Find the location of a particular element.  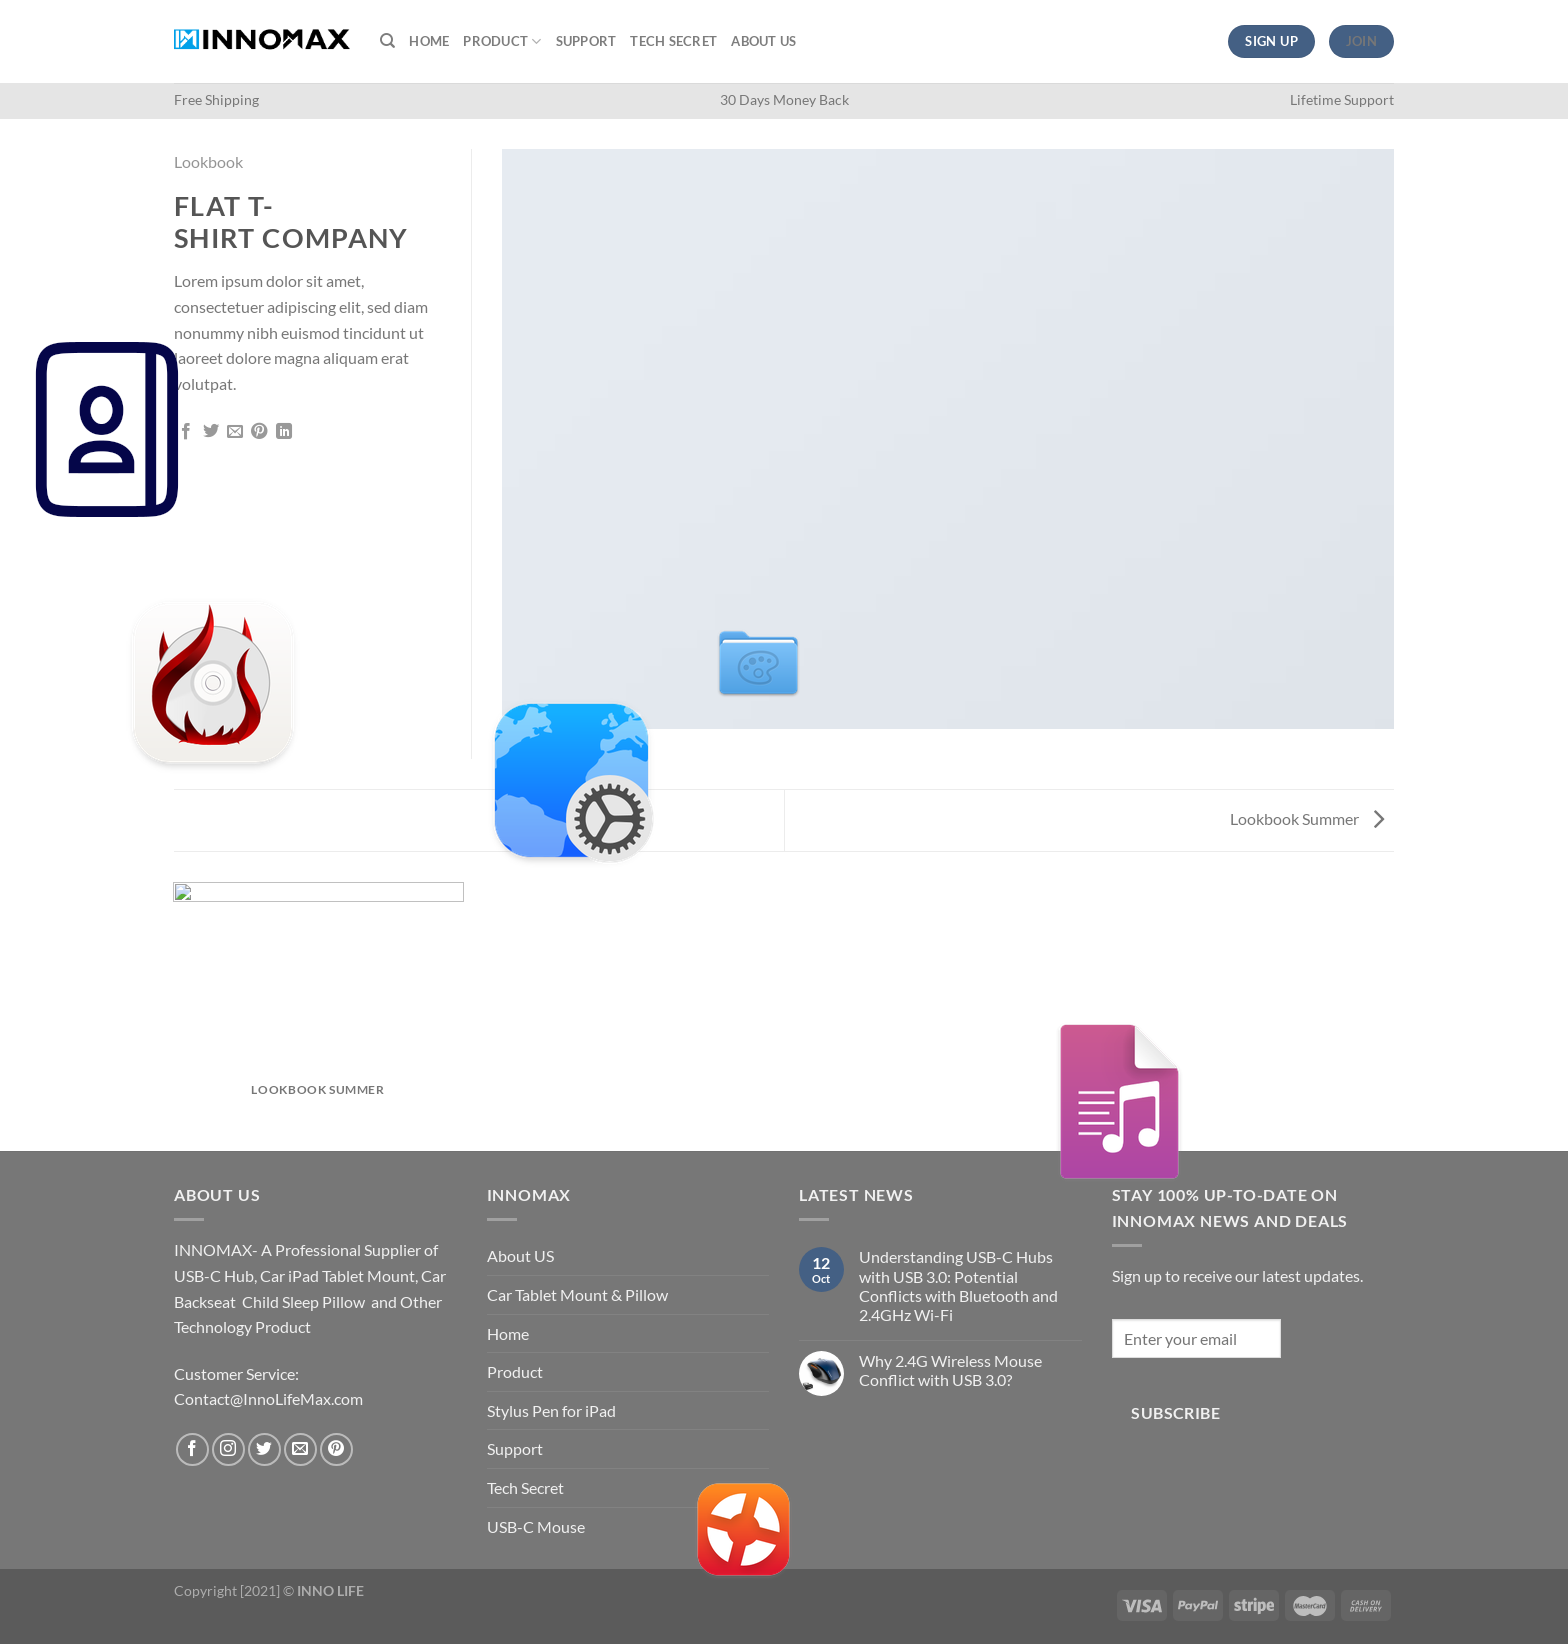

open contacts app is located at coordinates (101, 429).